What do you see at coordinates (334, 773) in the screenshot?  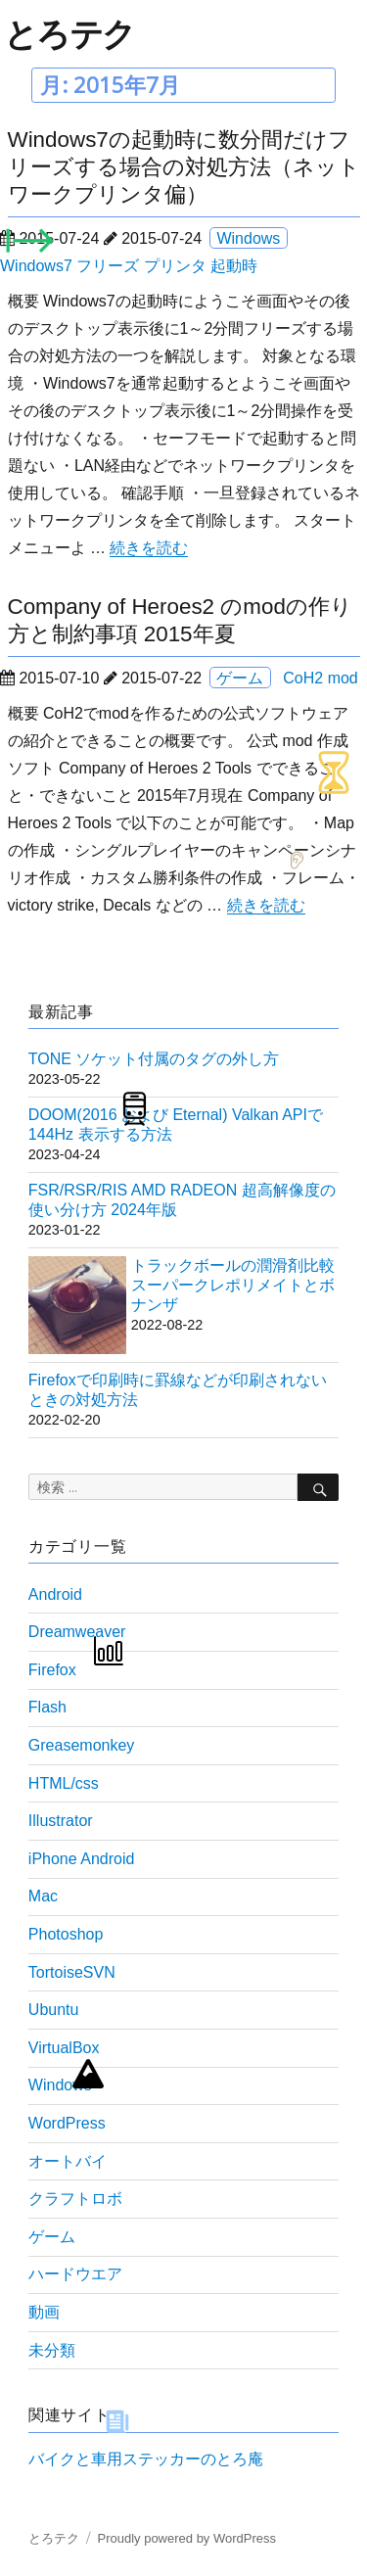 I see `indicates loading or processing in progress` at bounding box center [334, 773].